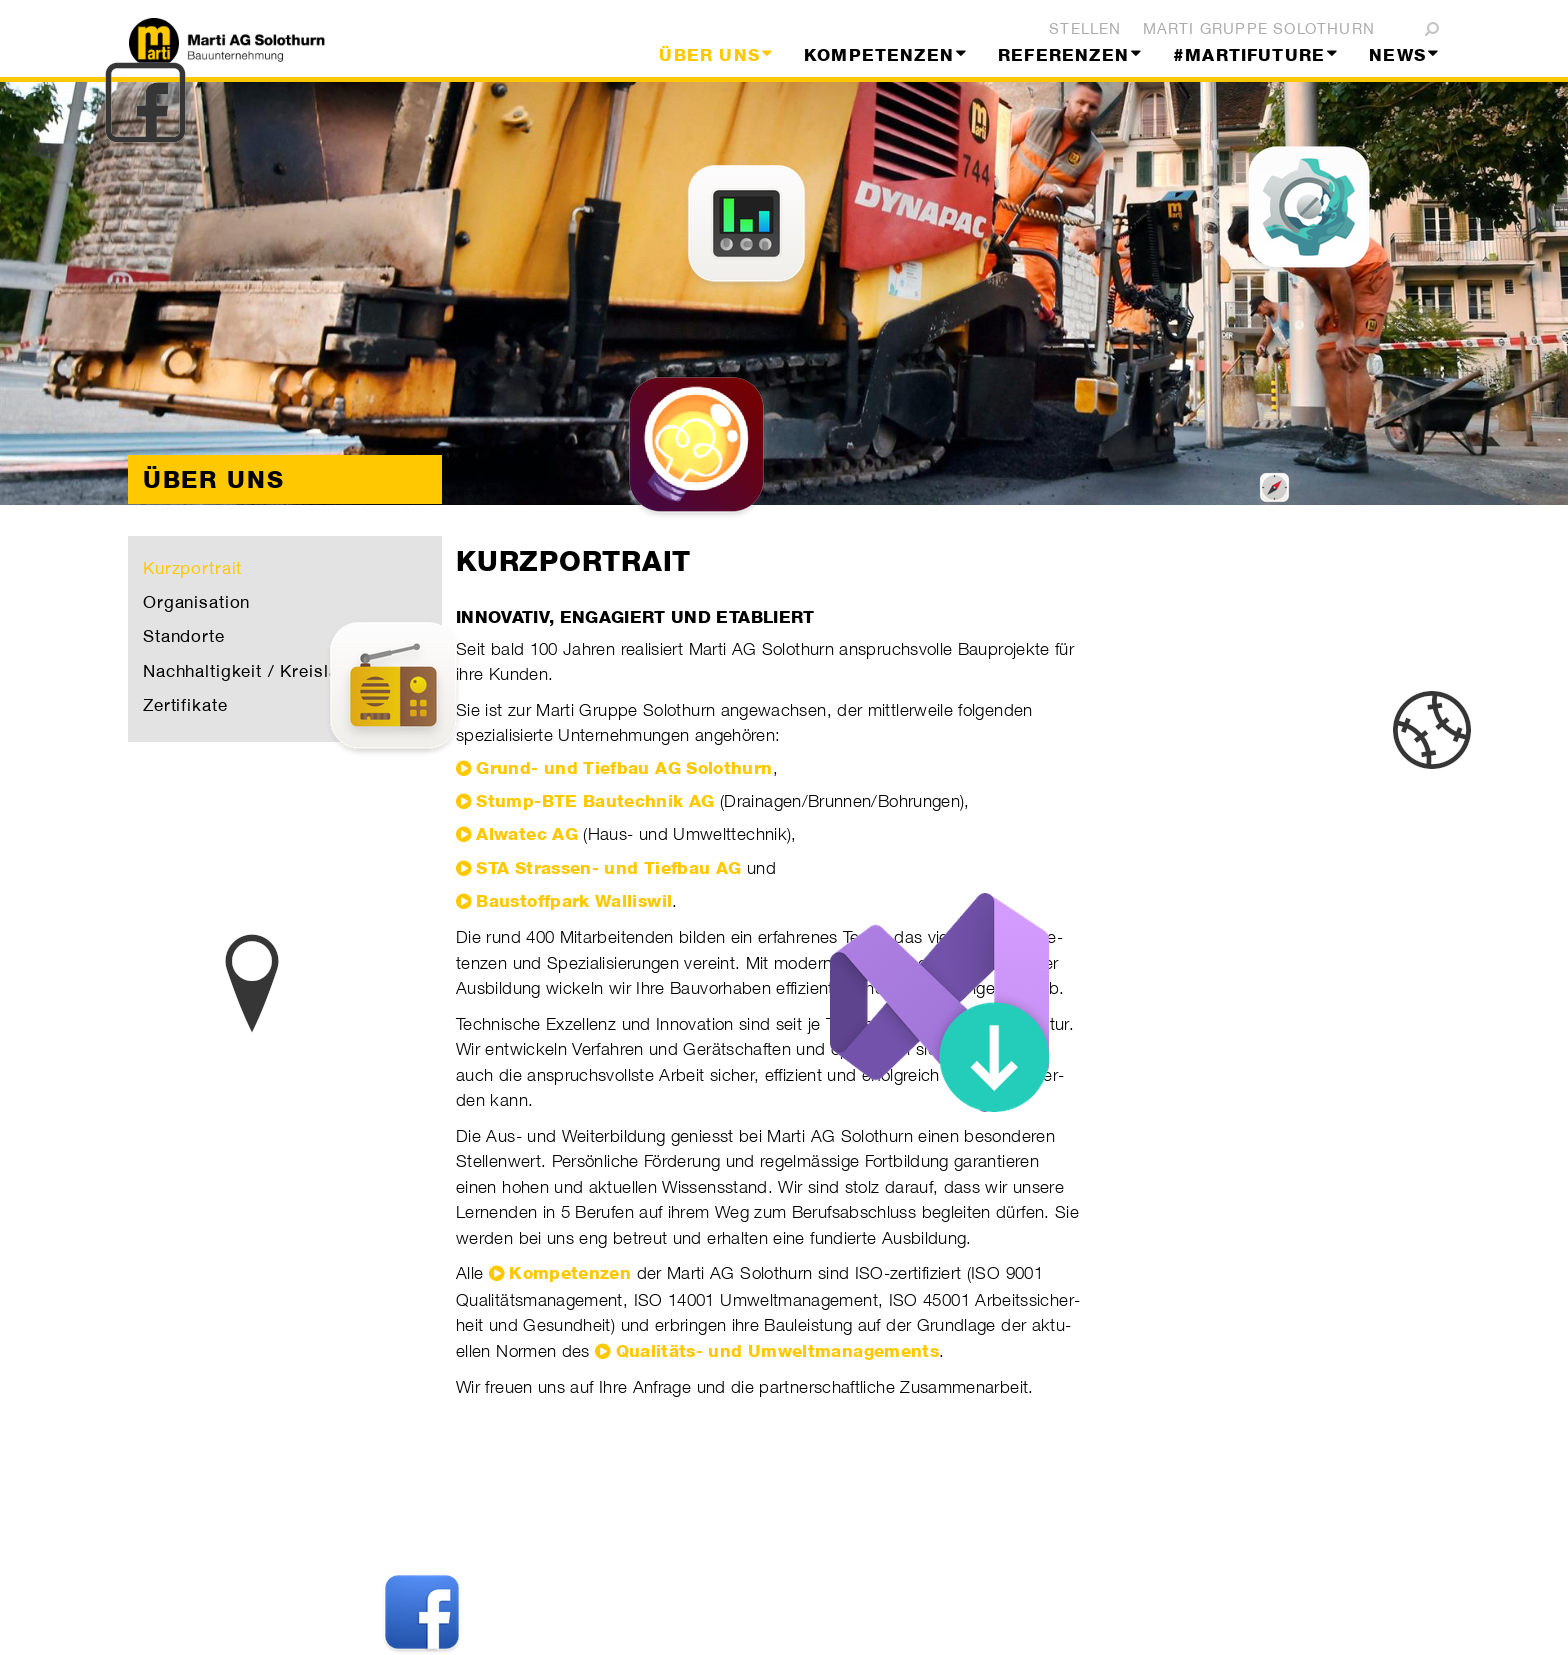 The height and width of the screenshot is (1655, 1568). What do you see at coordinates (422, 1612) in the screenshot?
I see `open the Facebook app` at bounding box center [422, 1612].